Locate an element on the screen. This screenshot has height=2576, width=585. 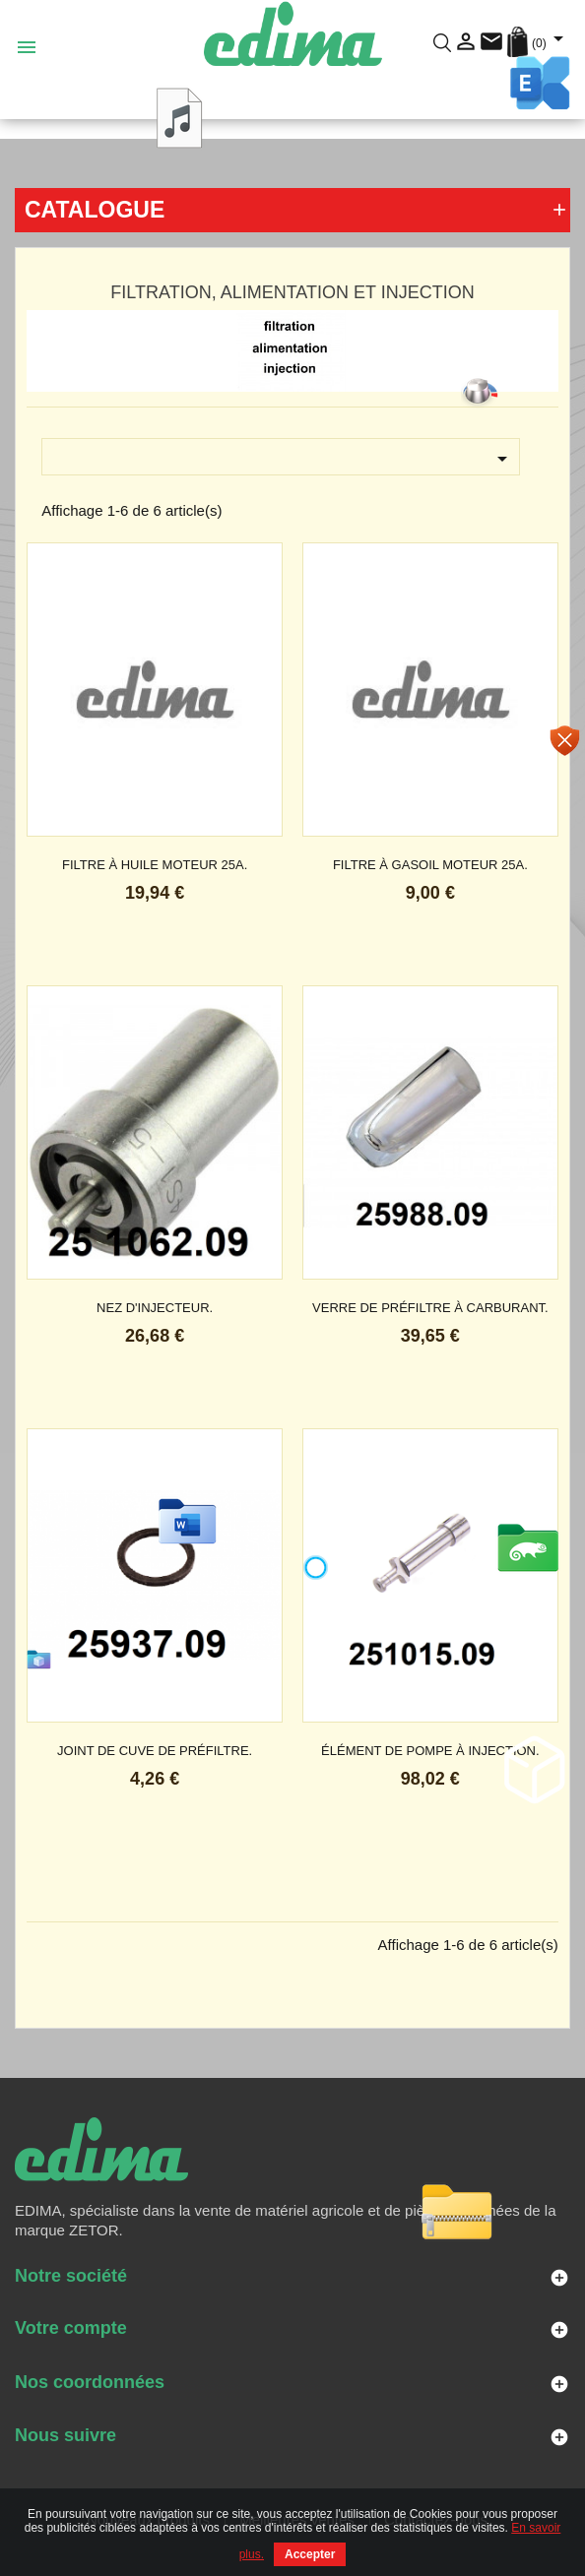
open folder containing Microsoft Word documents is located at coordinates (187, 1523).